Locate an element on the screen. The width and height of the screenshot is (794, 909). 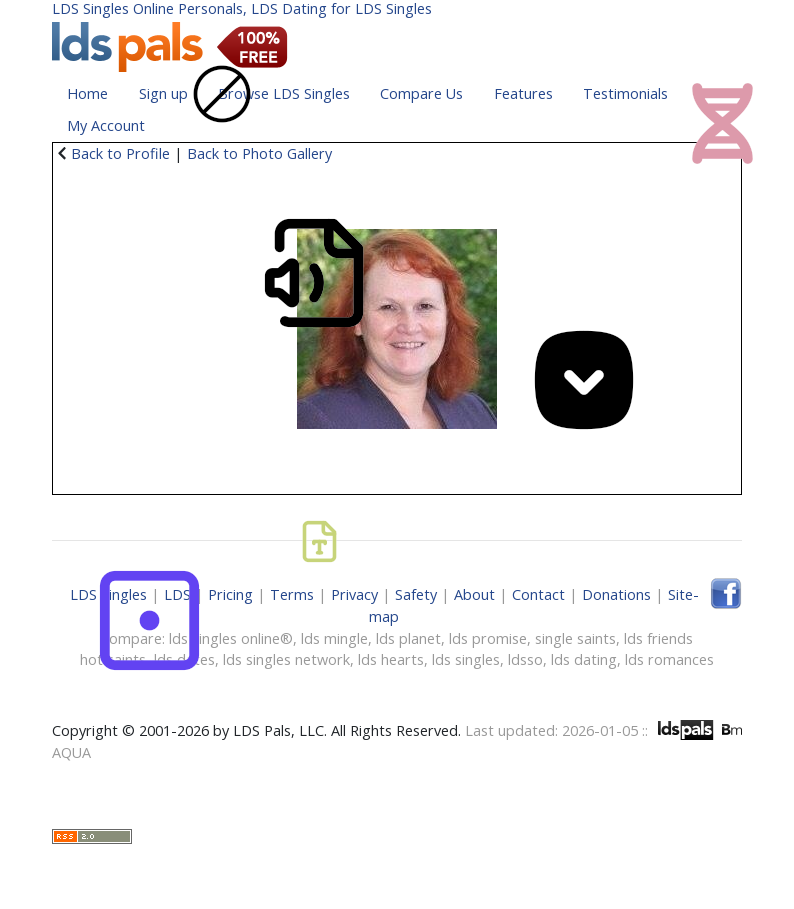
open audio file is located at coordinates (319, 273).